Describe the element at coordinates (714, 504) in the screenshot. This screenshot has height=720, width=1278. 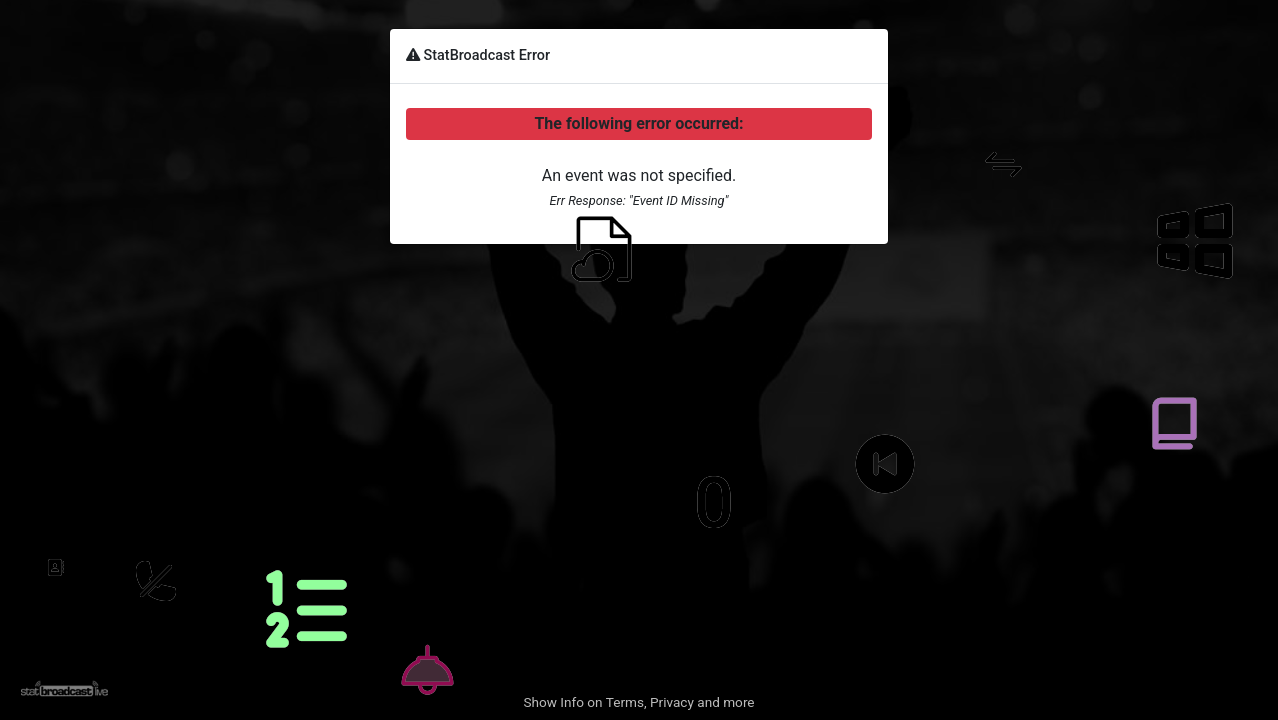
I see `set exposure compensation to zero` at that location.